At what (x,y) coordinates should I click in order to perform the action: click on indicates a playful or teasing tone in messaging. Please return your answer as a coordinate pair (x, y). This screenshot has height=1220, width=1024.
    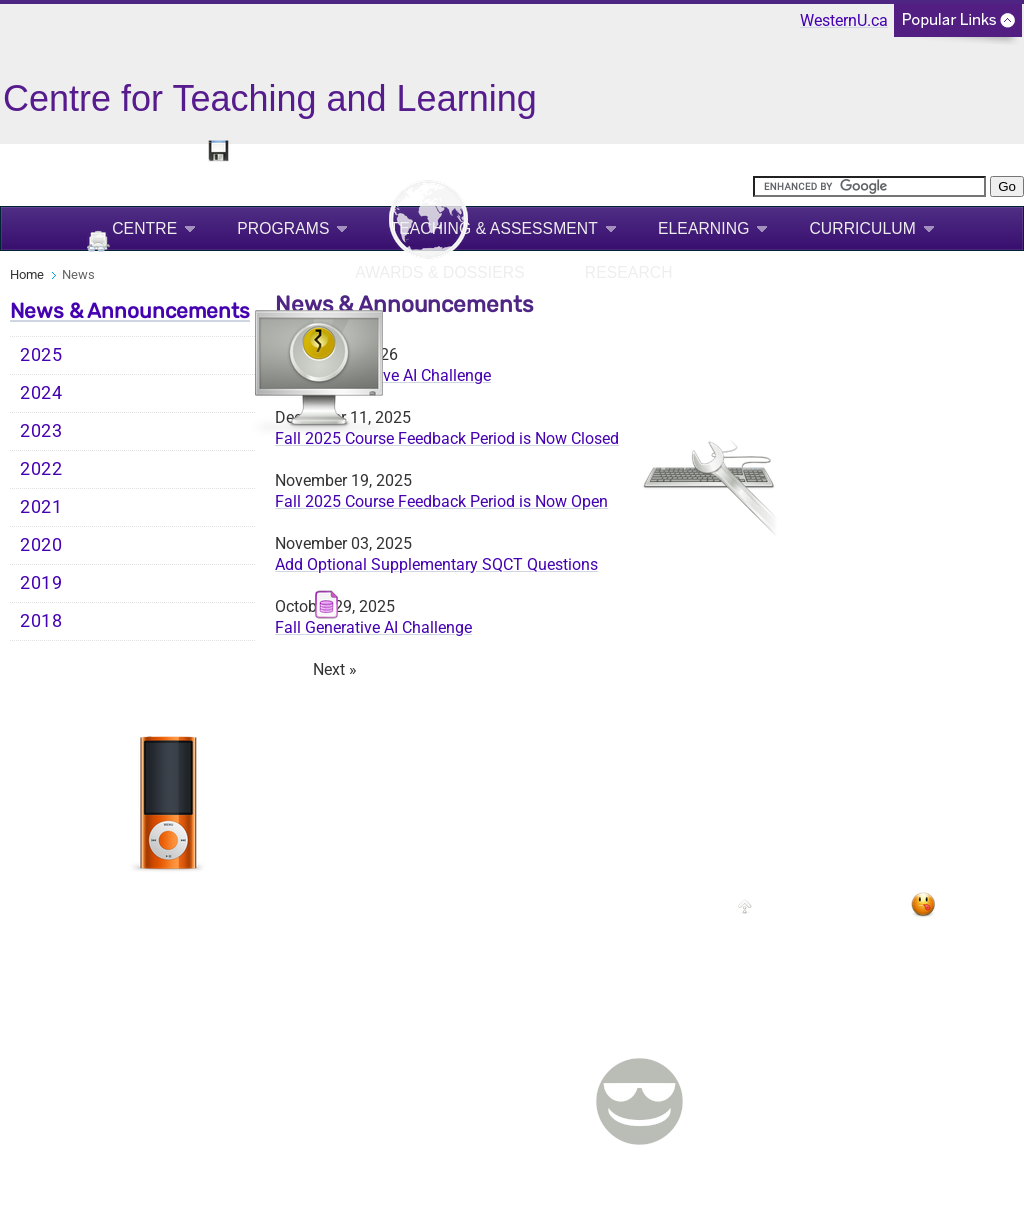
    Looking at the image, I should click on (923, 904).